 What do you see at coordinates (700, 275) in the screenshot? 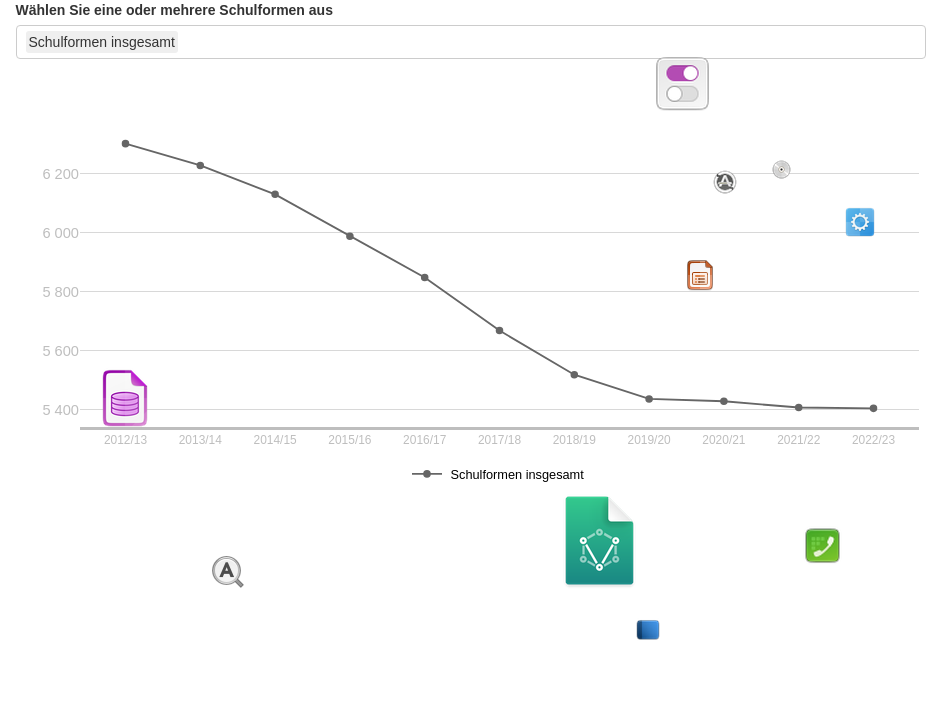
I see `open a presentation file` at bounding box center [700, 275].